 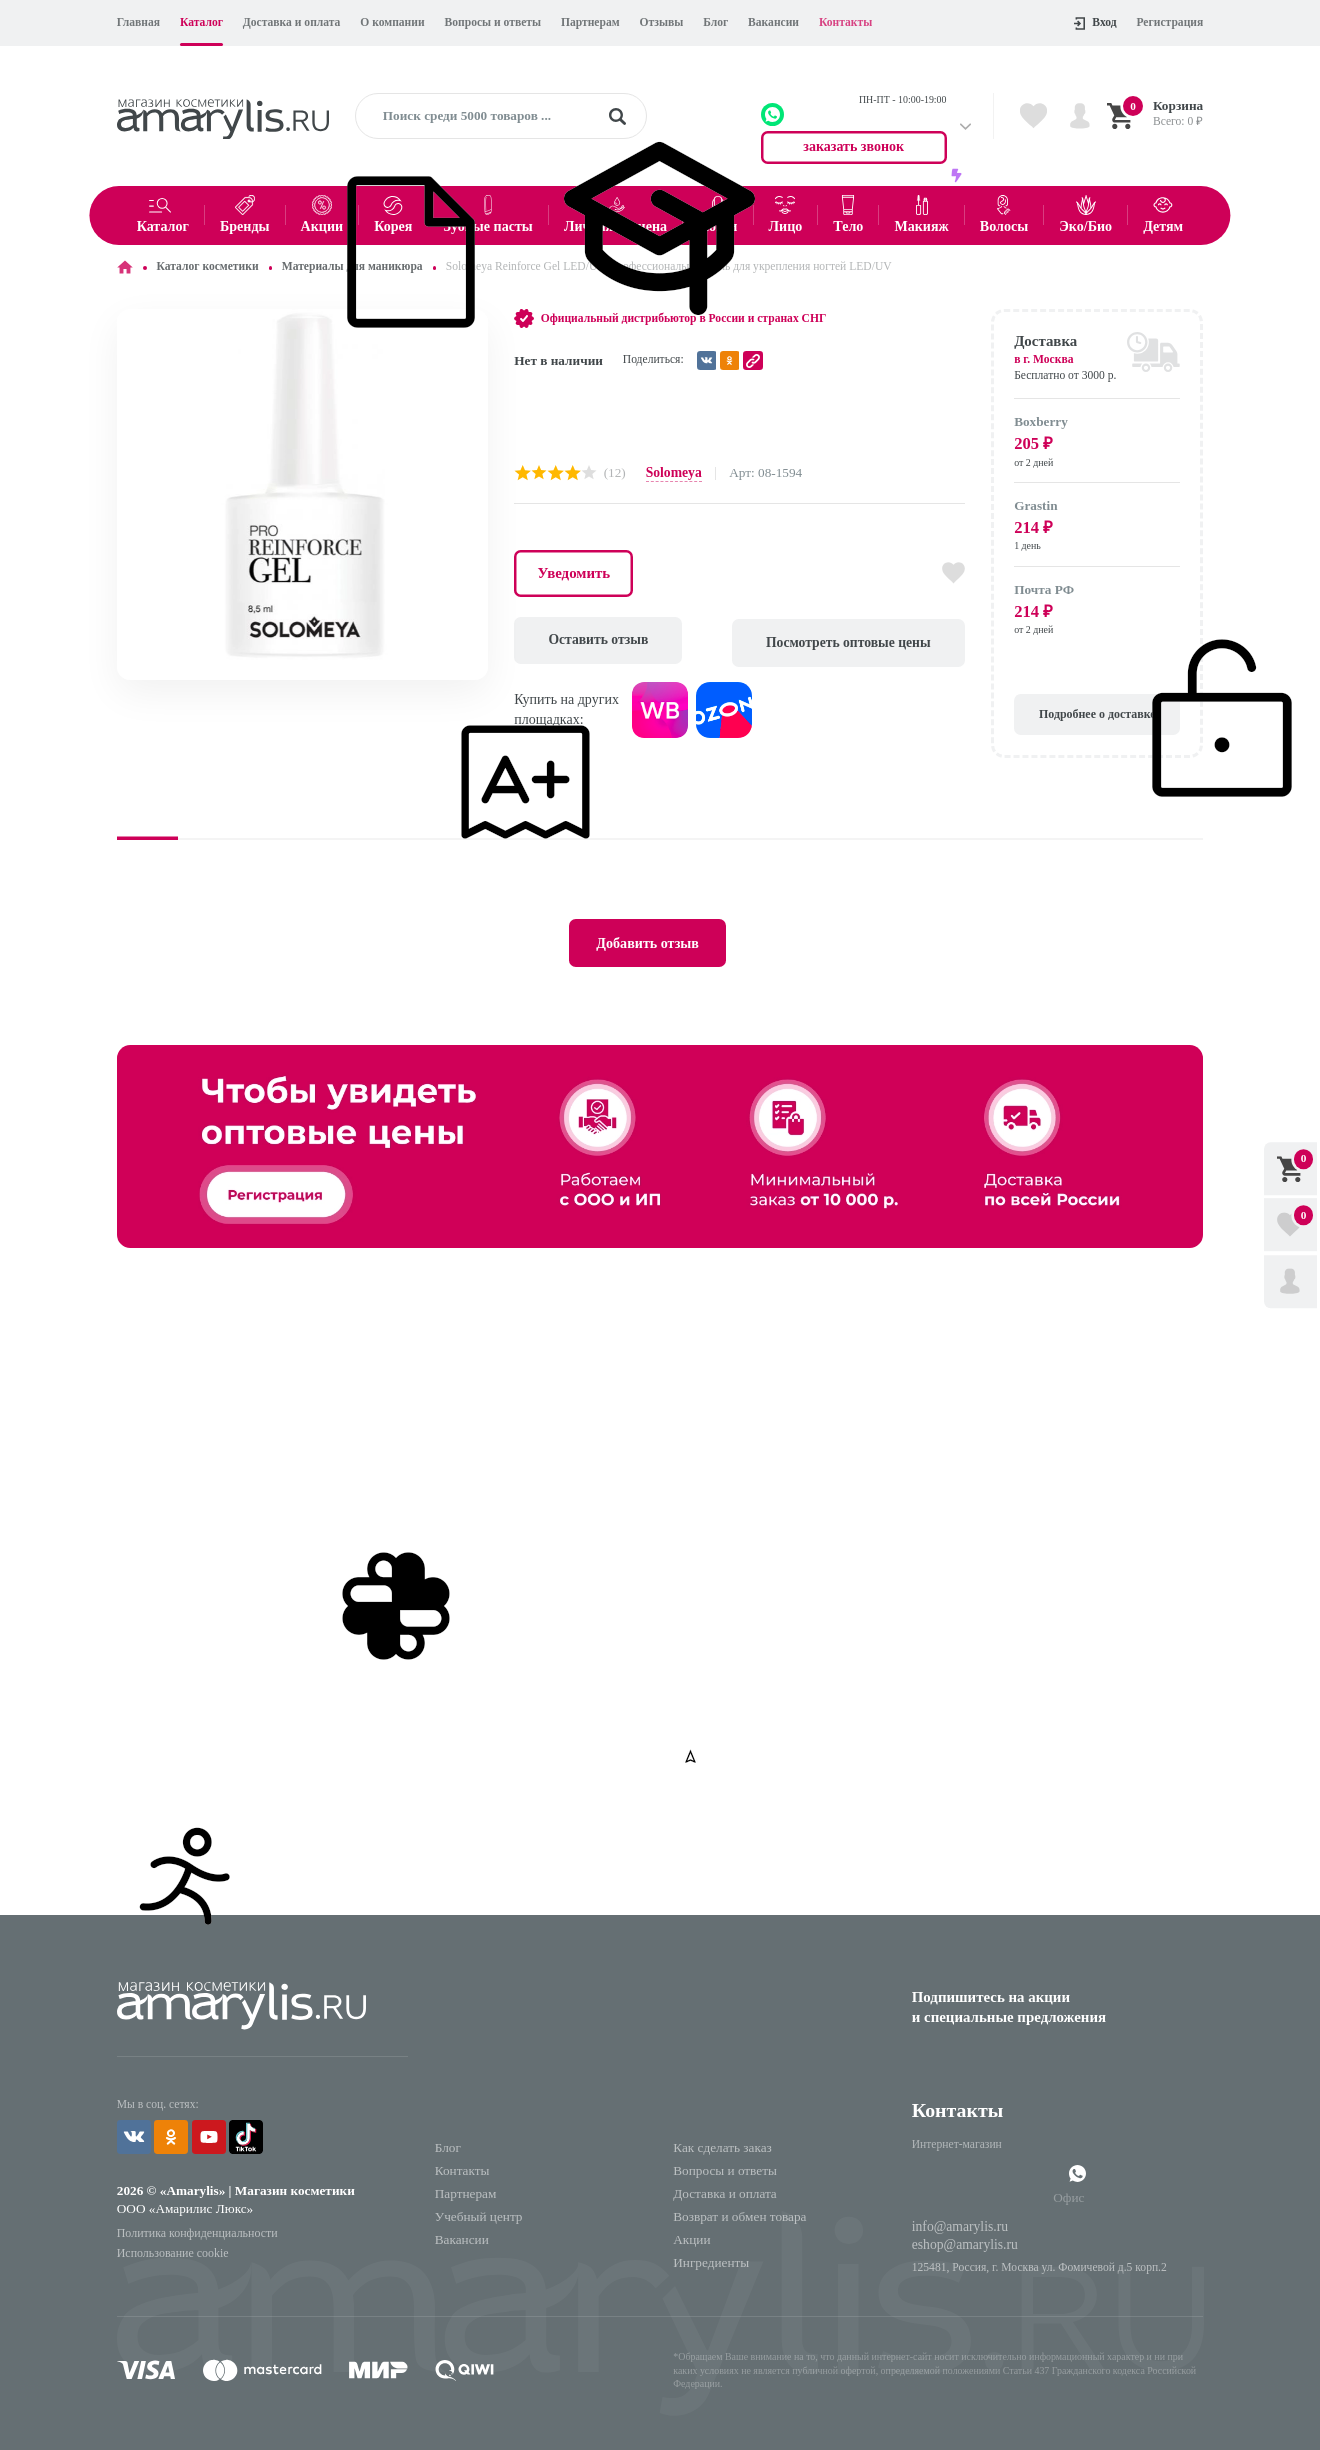 What do you see at coordinates (525, 779) in the screenshot?
I see `view exam or test results` at bounding box center [525, 779].